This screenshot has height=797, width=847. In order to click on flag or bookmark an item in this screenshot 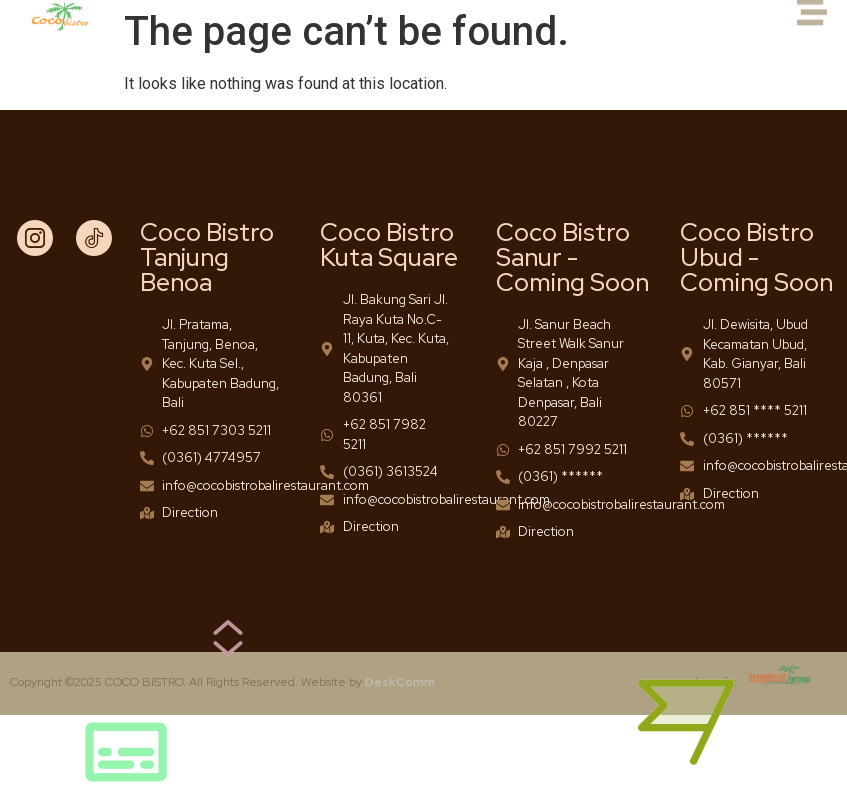, I will do `click(682, 716)`.